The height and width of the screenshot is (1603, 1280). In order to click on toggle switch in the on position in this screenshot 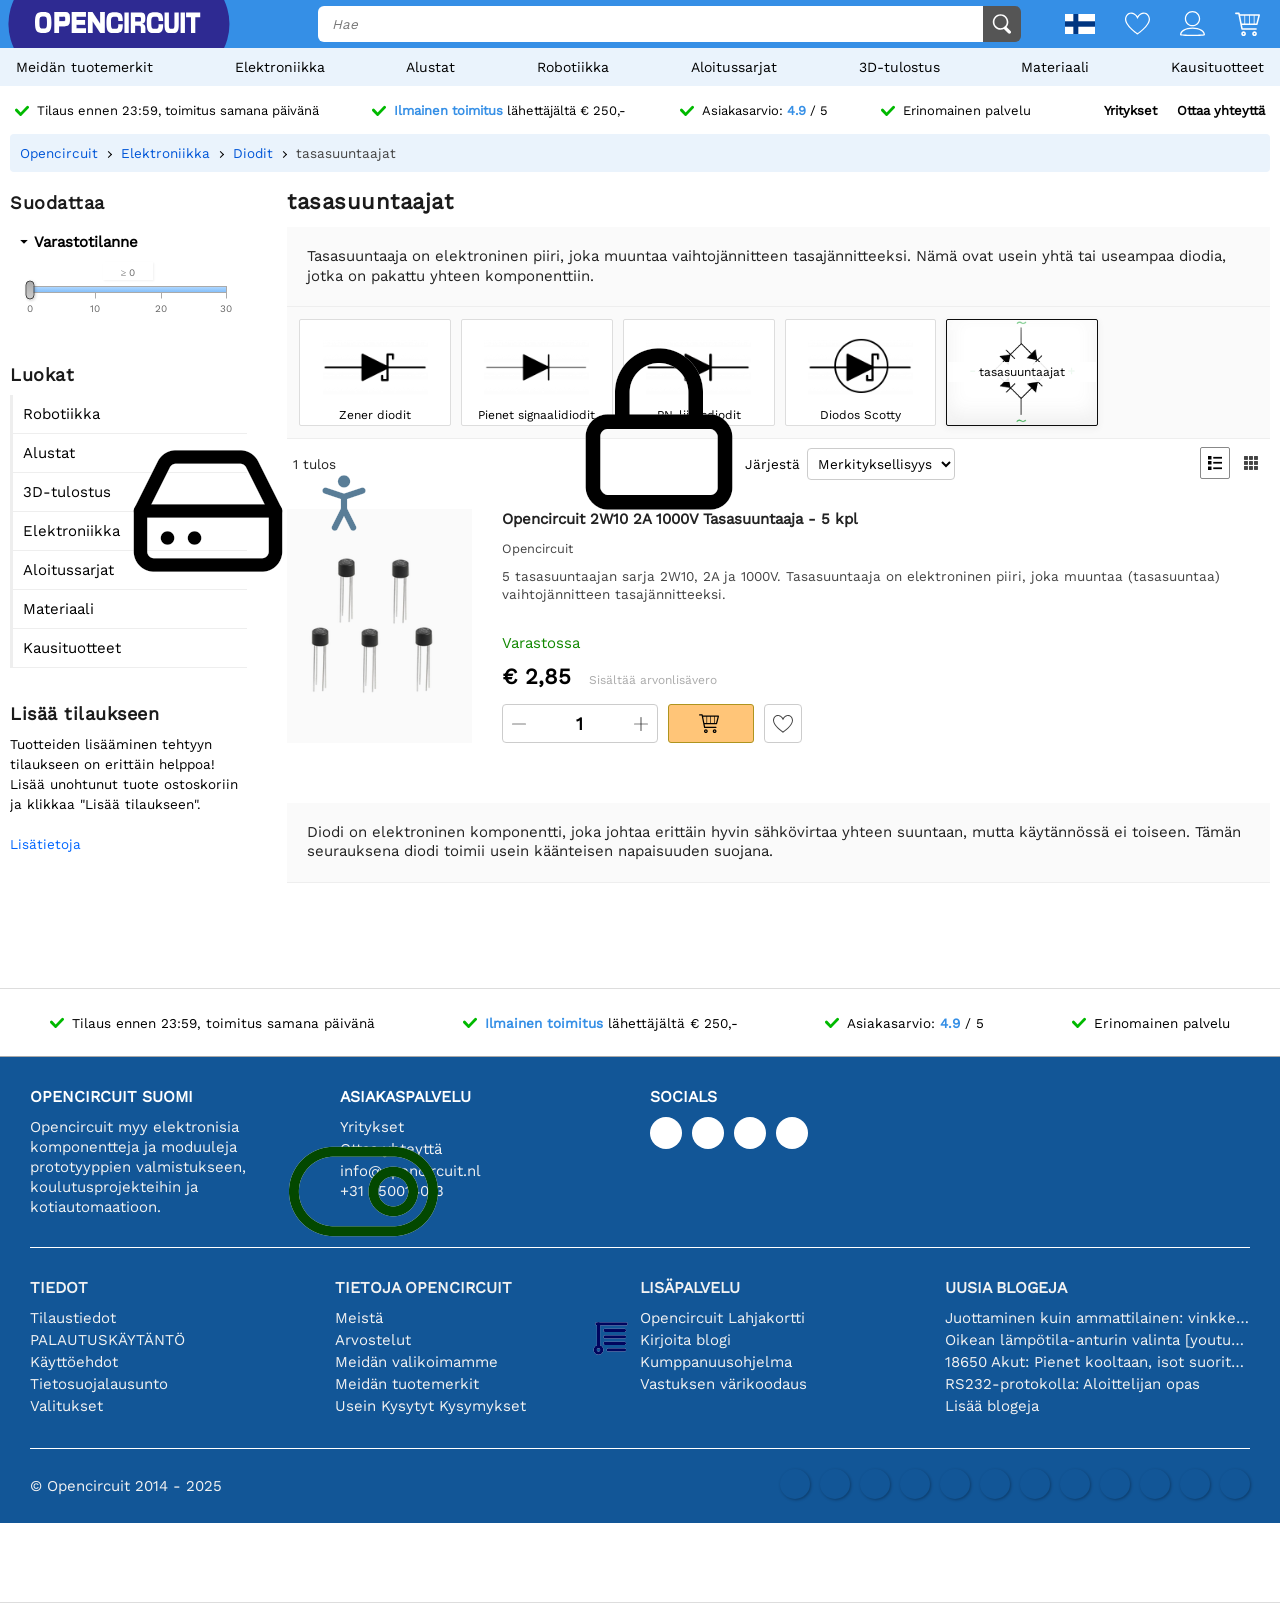, I will do `click(363, 1191)`.